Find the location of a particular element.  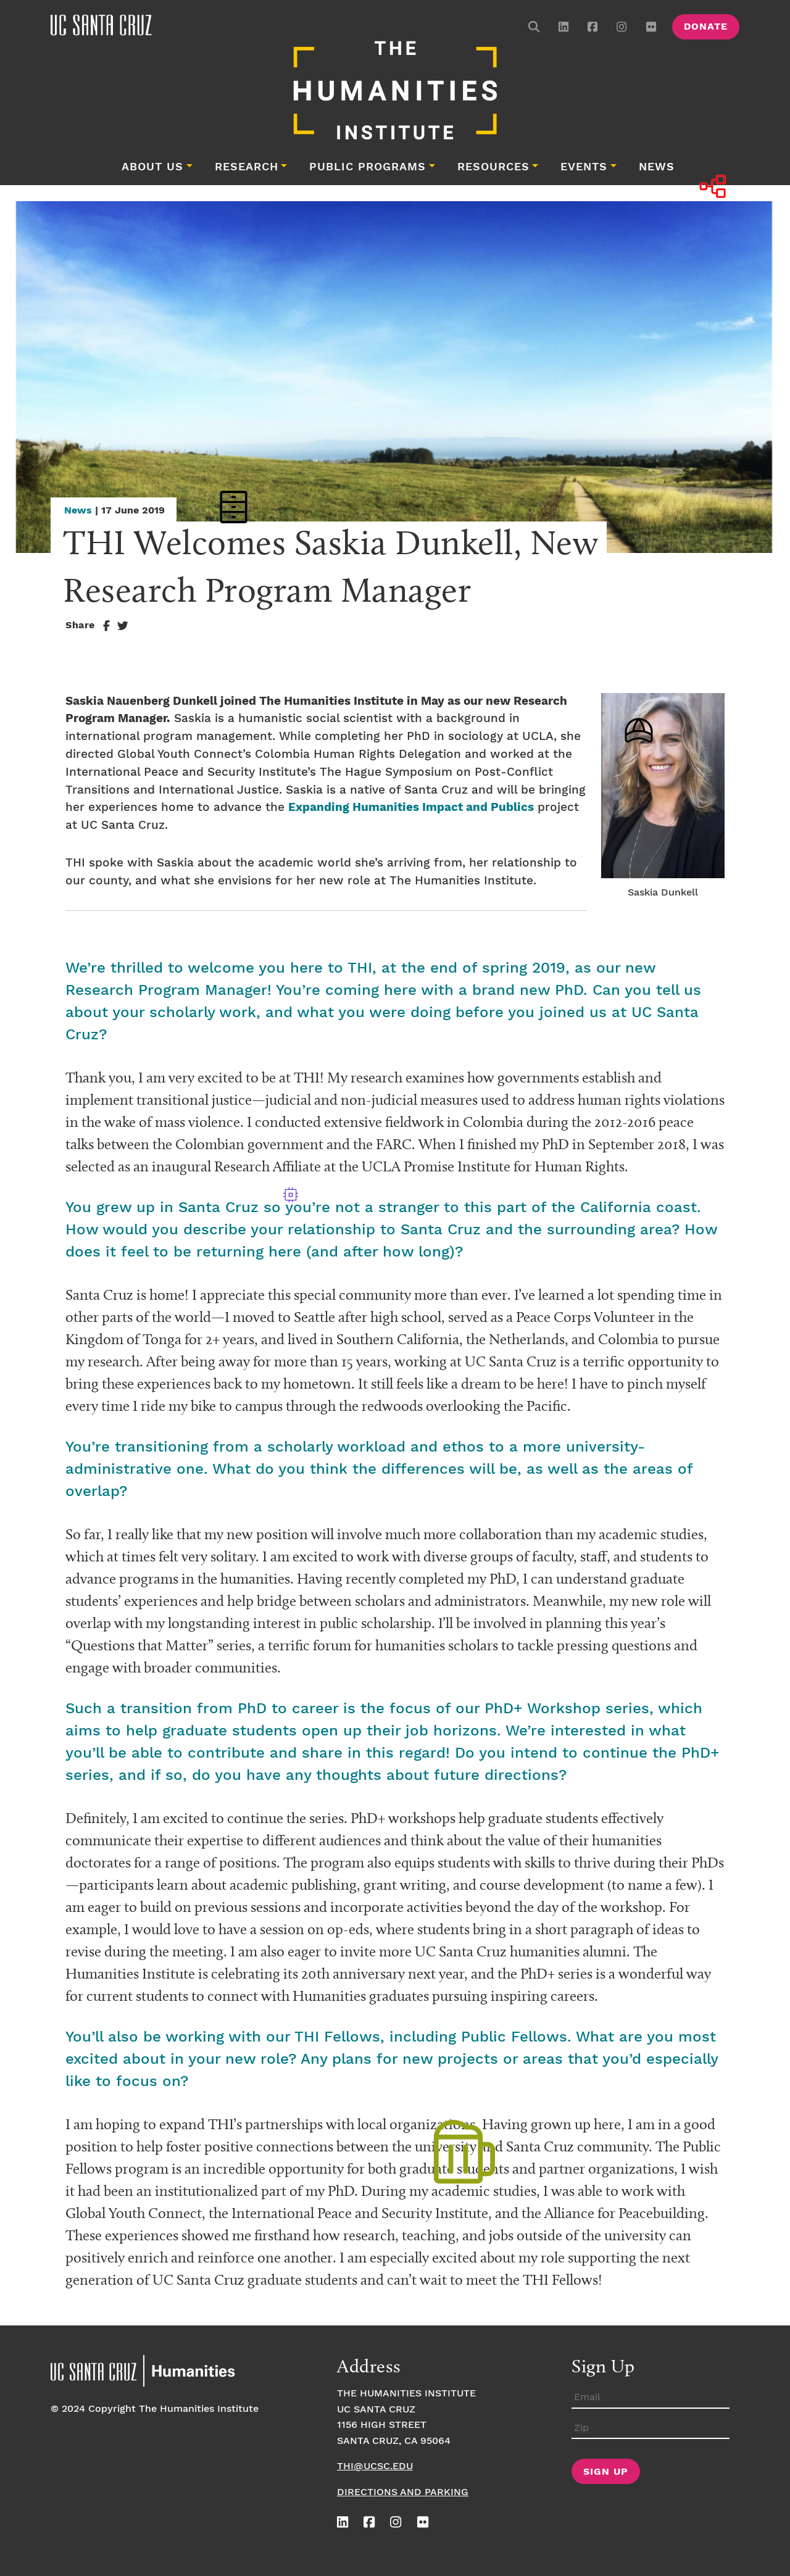

browse nearby bars or breweries is located at coordinates (460, 2154).